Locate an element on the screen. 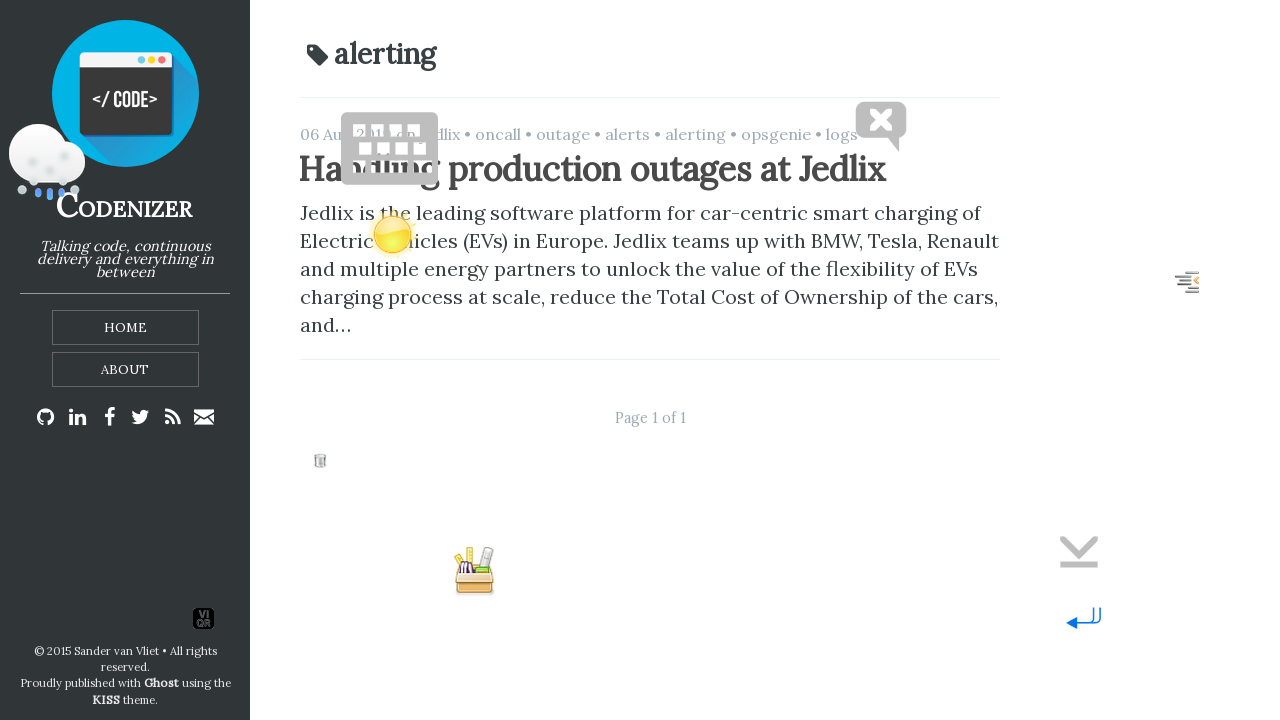 The height and width of the screenshot is (720, 1280). indicates user is offline or unavailable for chat is located at coordinates (881, 127).